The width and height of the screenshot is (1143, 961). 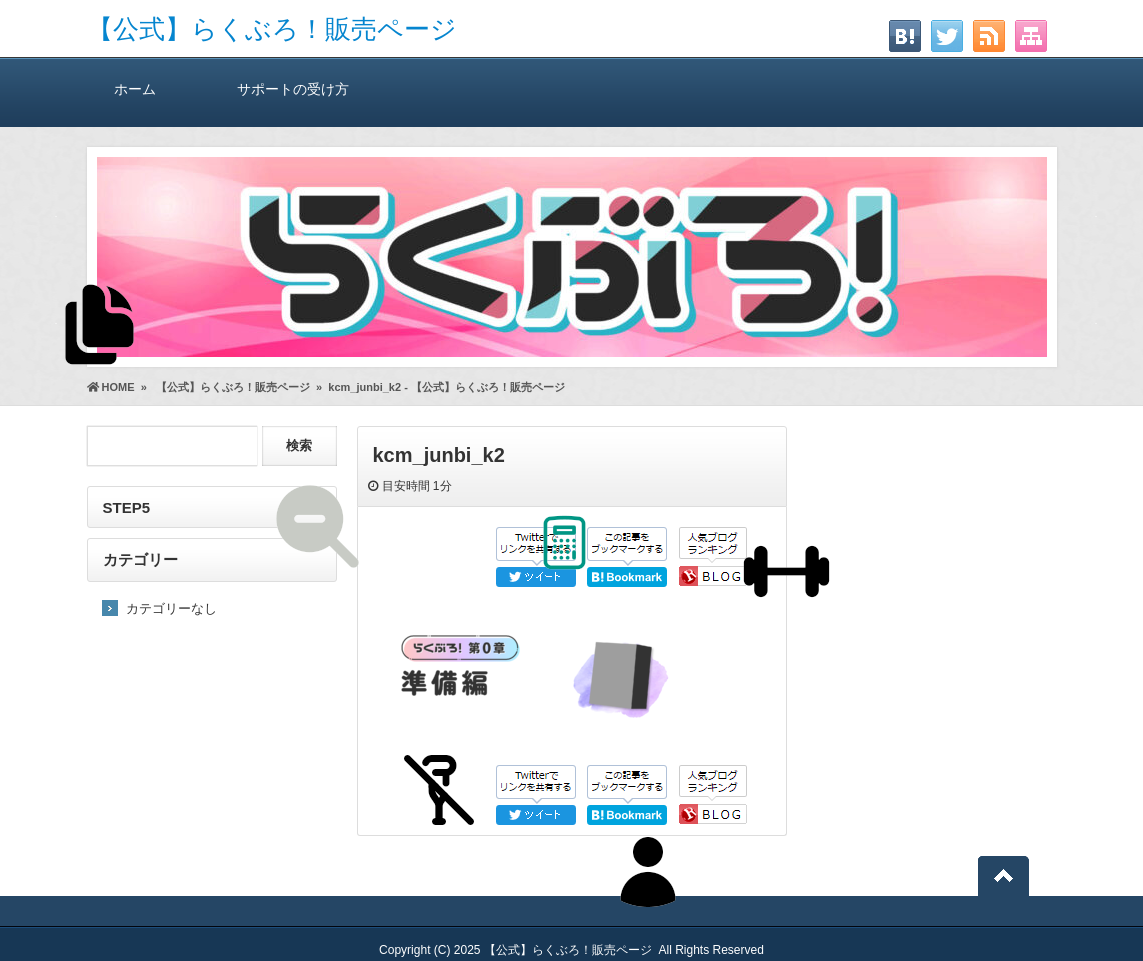 What do you see at coordinates (564, 542) in the screenshot?
I see `open the calculator app` at bounding box center [564, 542].